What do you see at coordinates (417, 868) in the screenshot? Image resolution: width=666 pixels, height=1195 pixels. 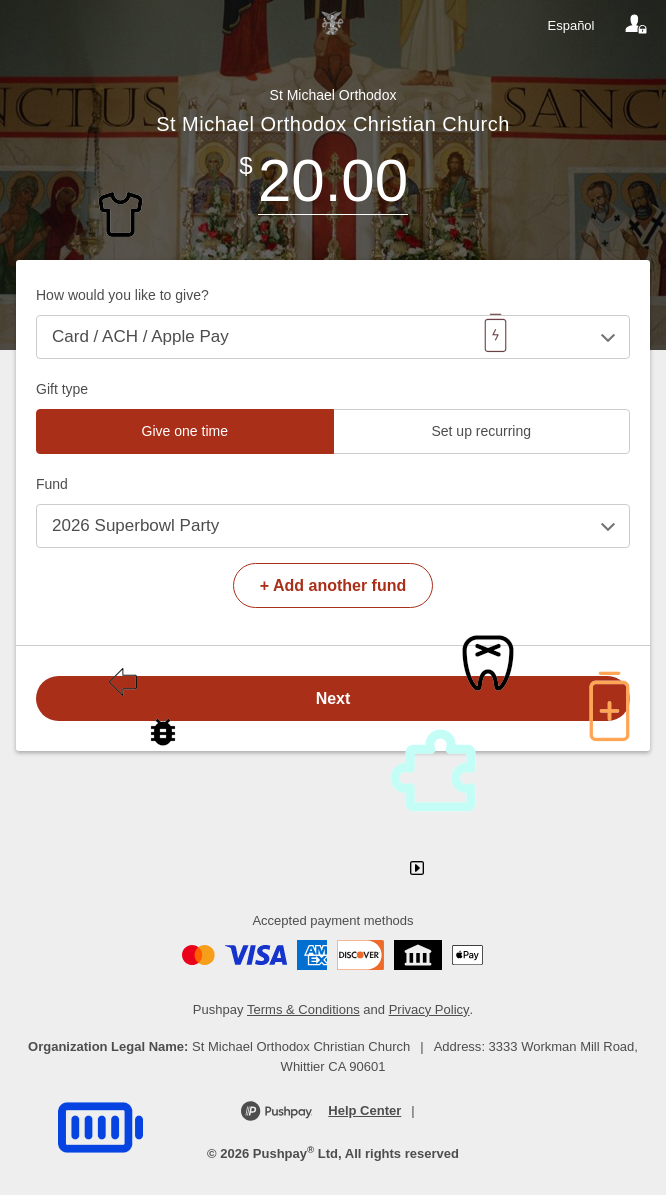 I see `play media or start video` at bounding box center [417, 868].